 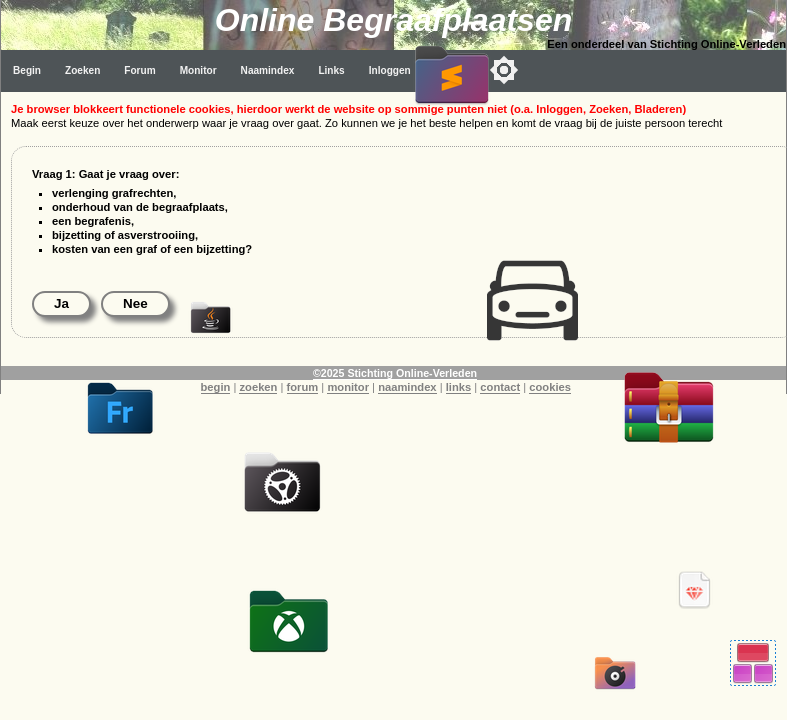 What do you see at coordinates (615, 674) in the screenshot?
I see `open your music folder` at bounding box center [615, 674].